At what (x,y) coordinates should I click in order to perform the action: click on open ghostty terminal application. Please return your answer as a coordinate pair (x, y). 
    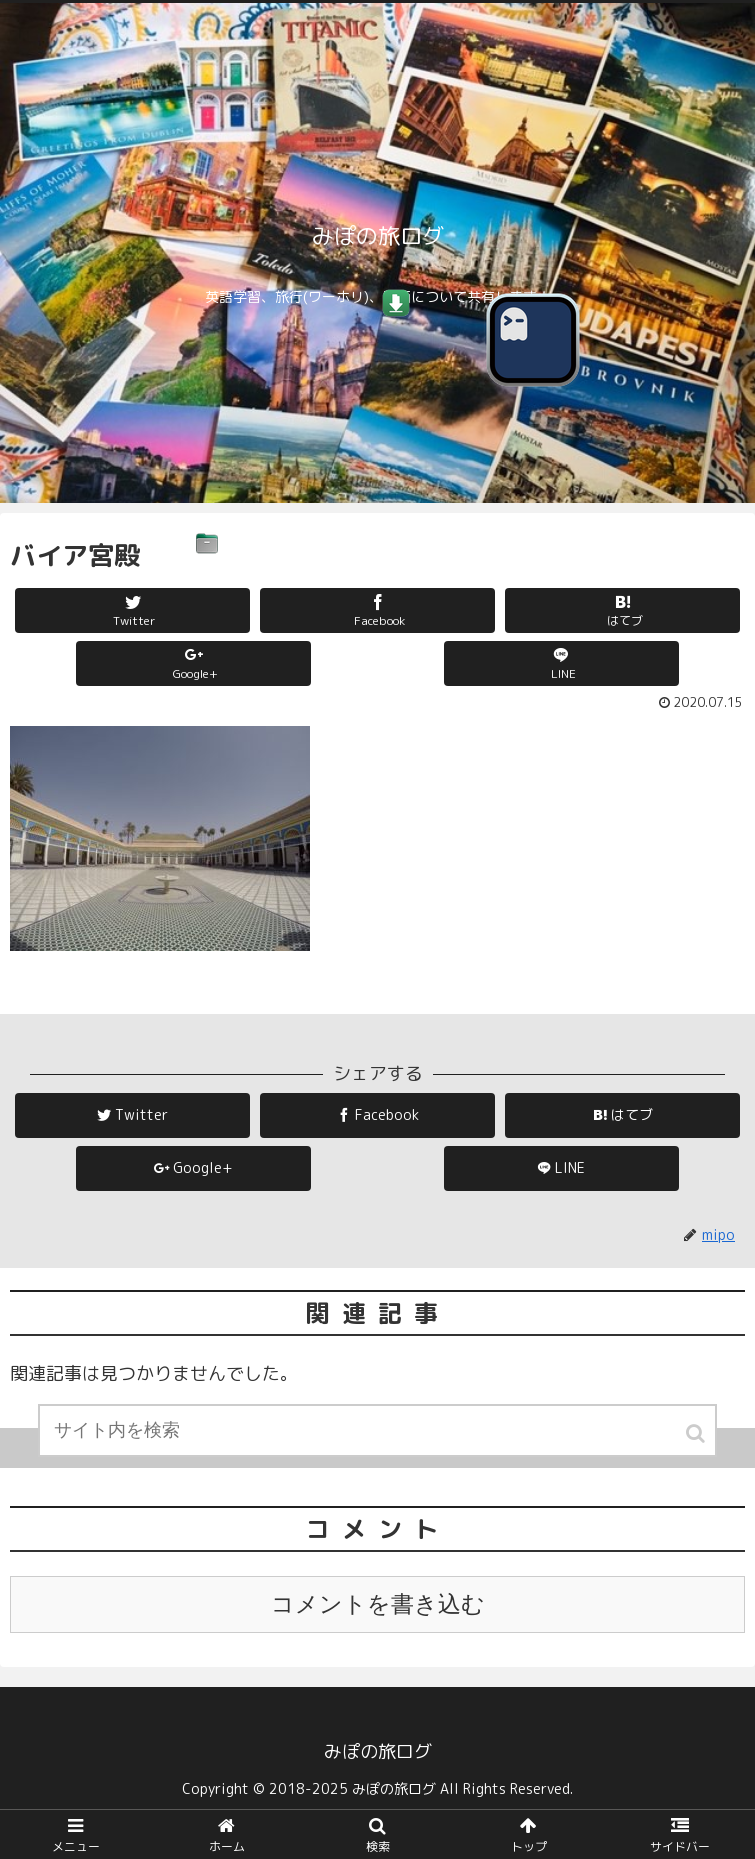
    Looking at the image, I should click on (533, 340).